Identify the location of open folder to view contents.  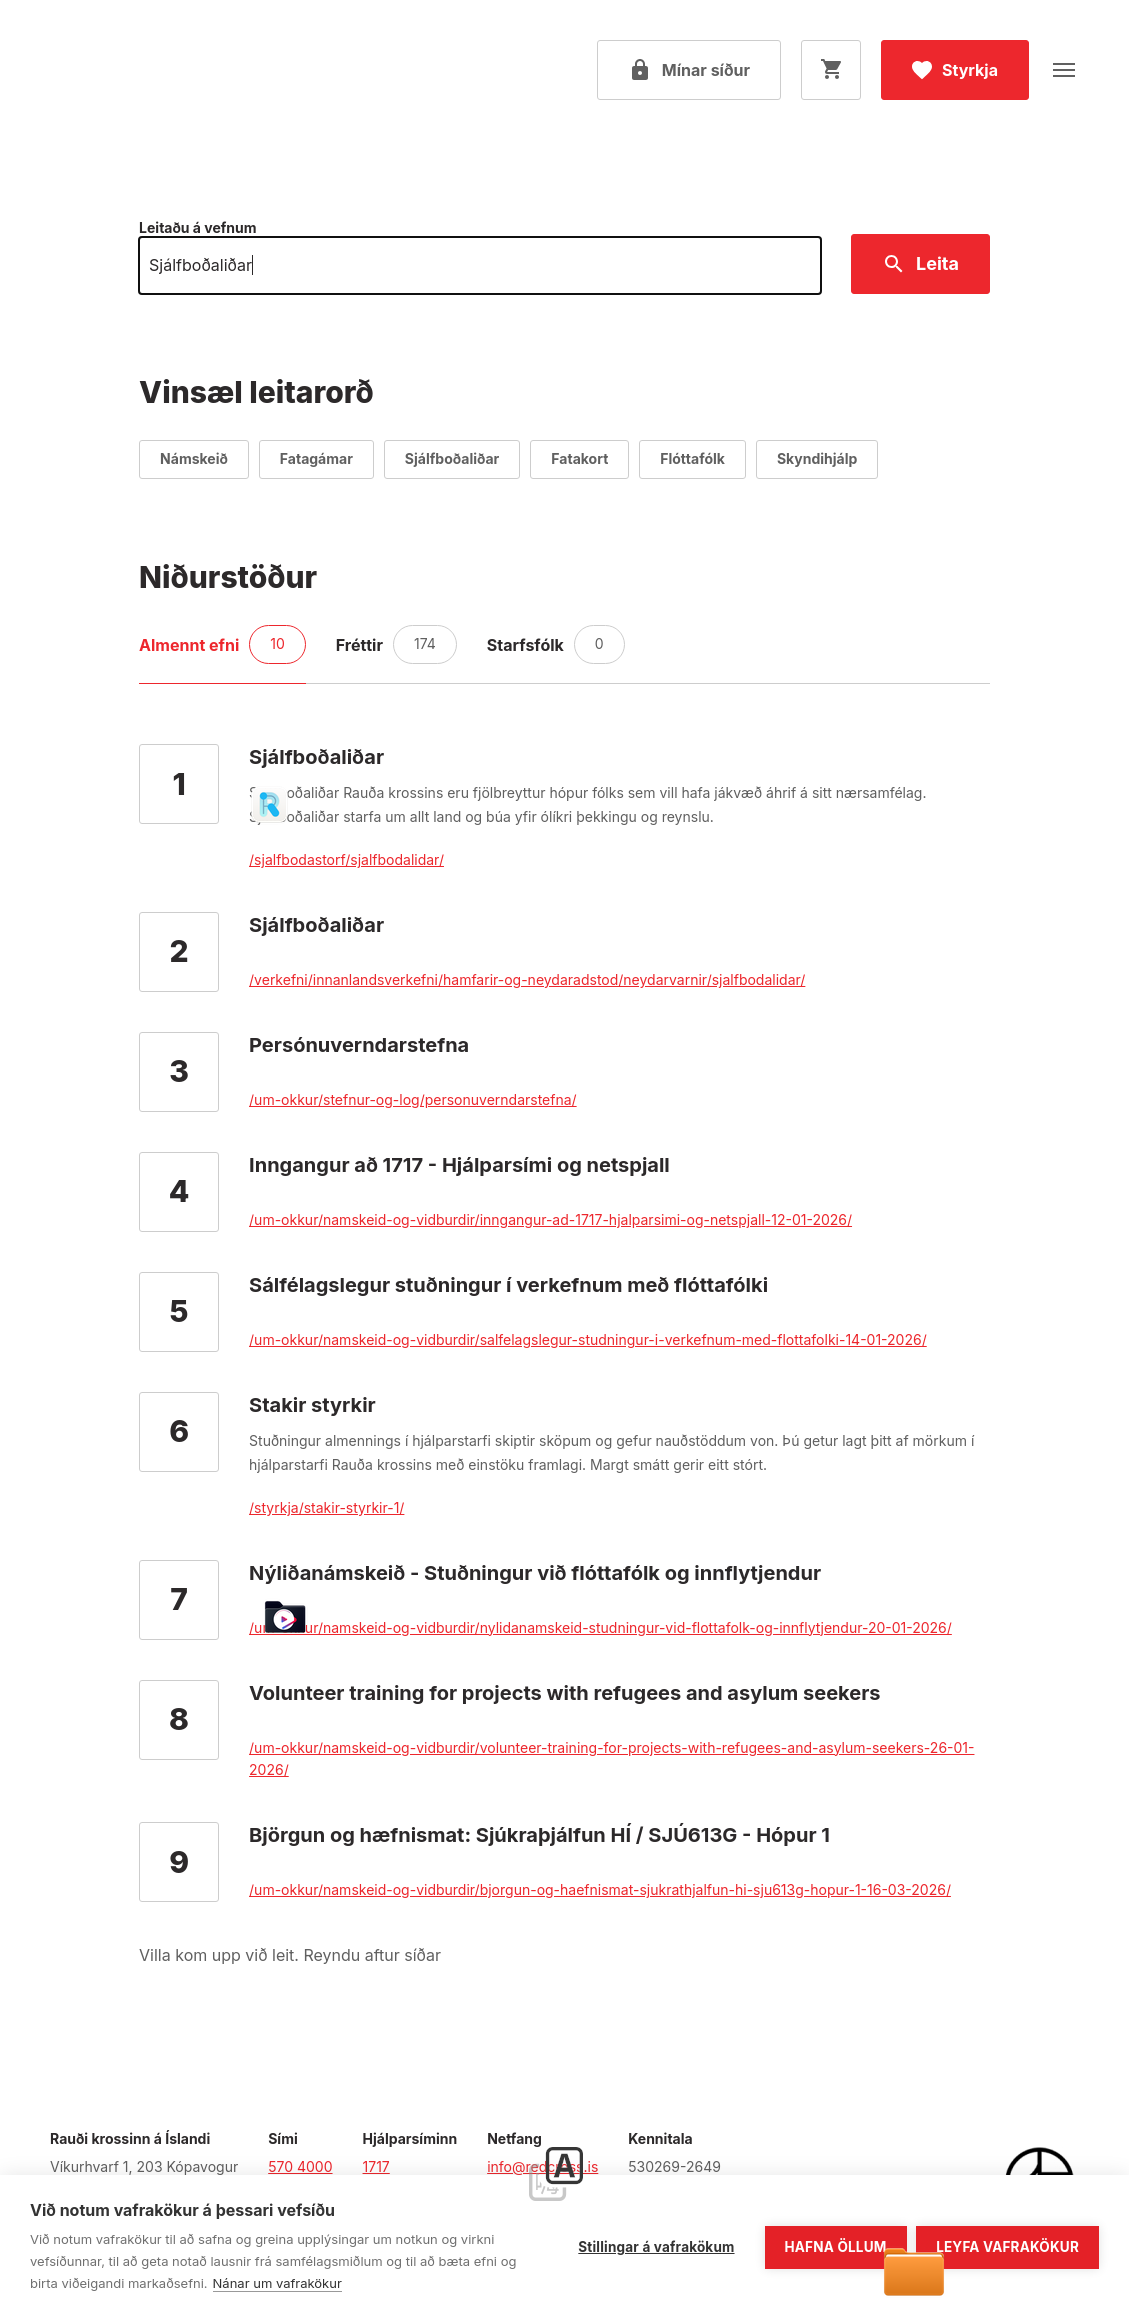
(914, 2272).